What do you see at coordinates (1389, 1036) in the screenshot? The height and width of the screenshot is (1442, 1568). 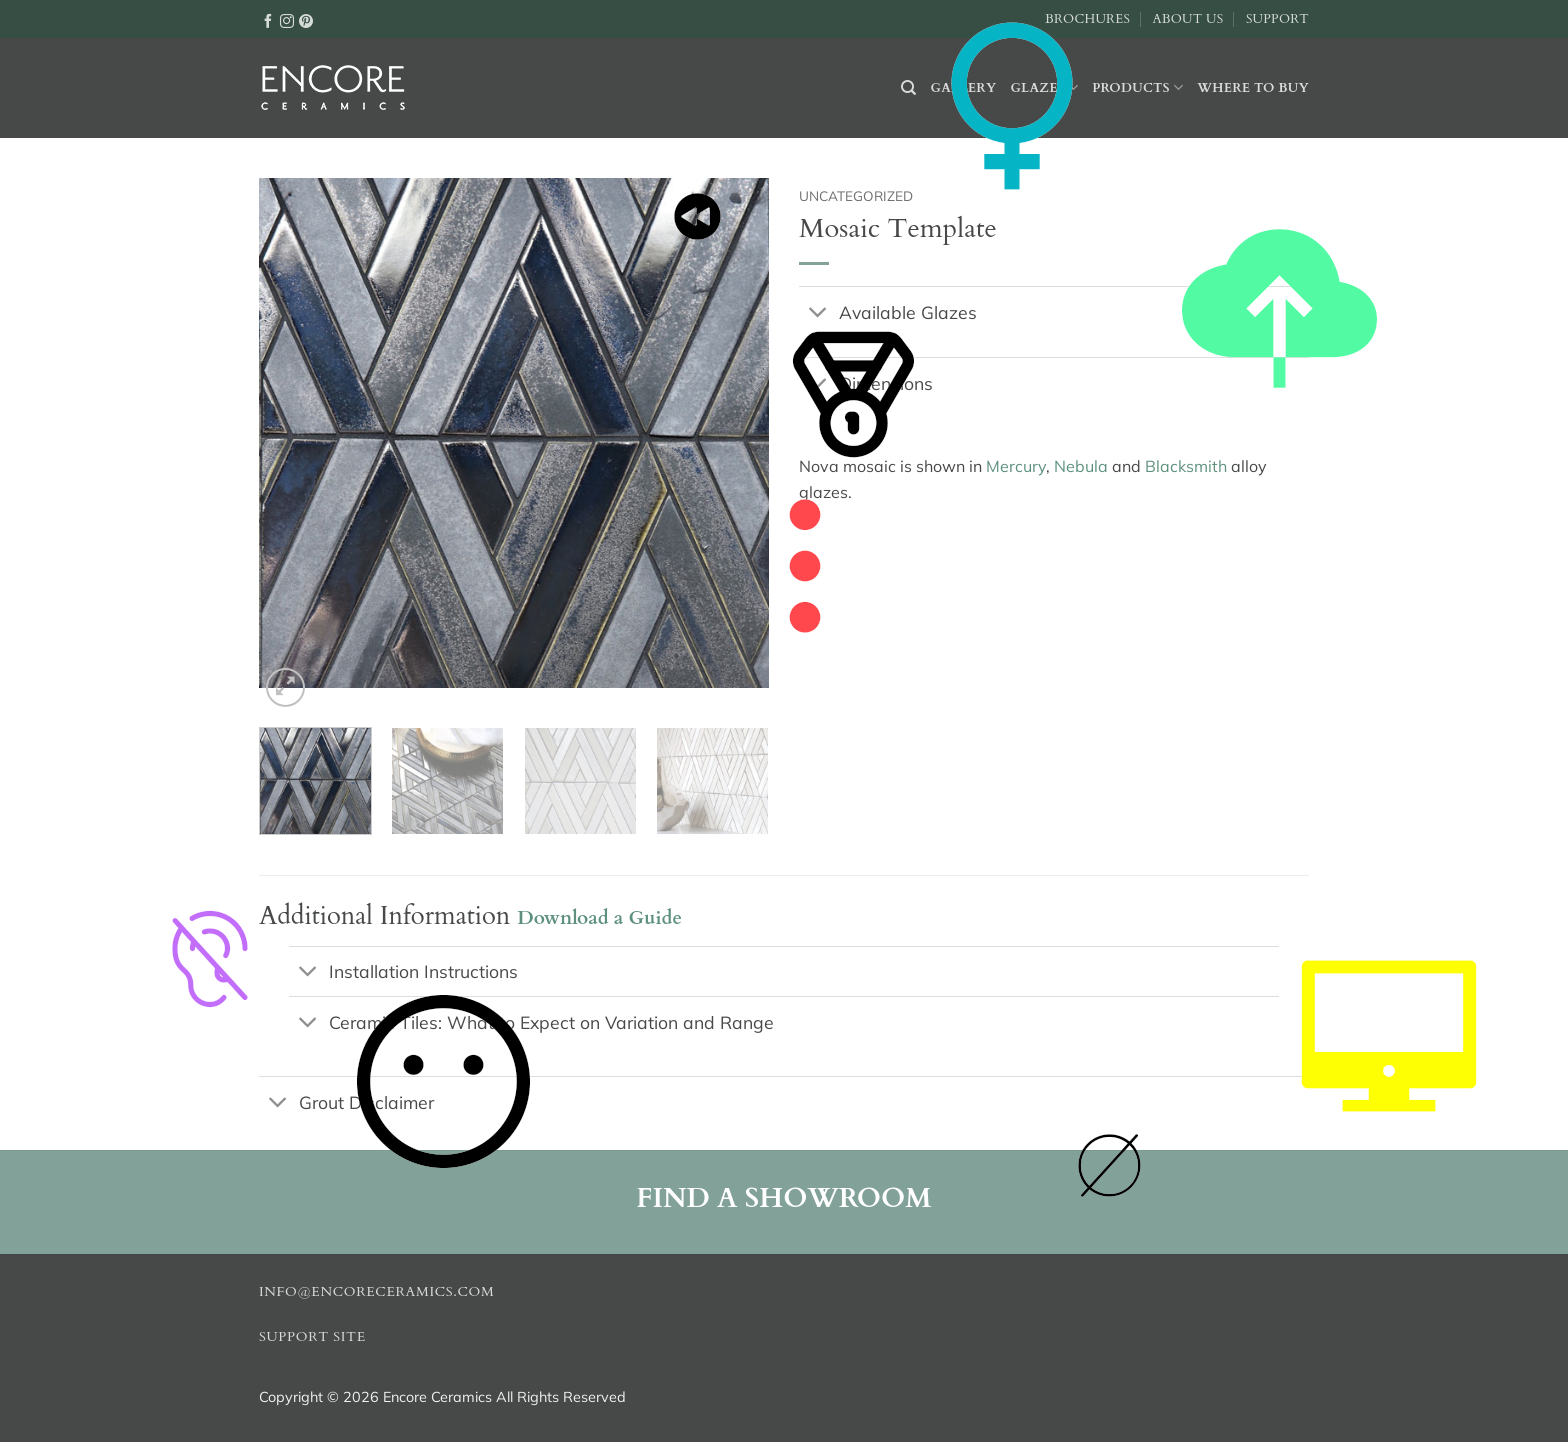 I see `switch to desktop view` at bounding box center [1389, 1036].